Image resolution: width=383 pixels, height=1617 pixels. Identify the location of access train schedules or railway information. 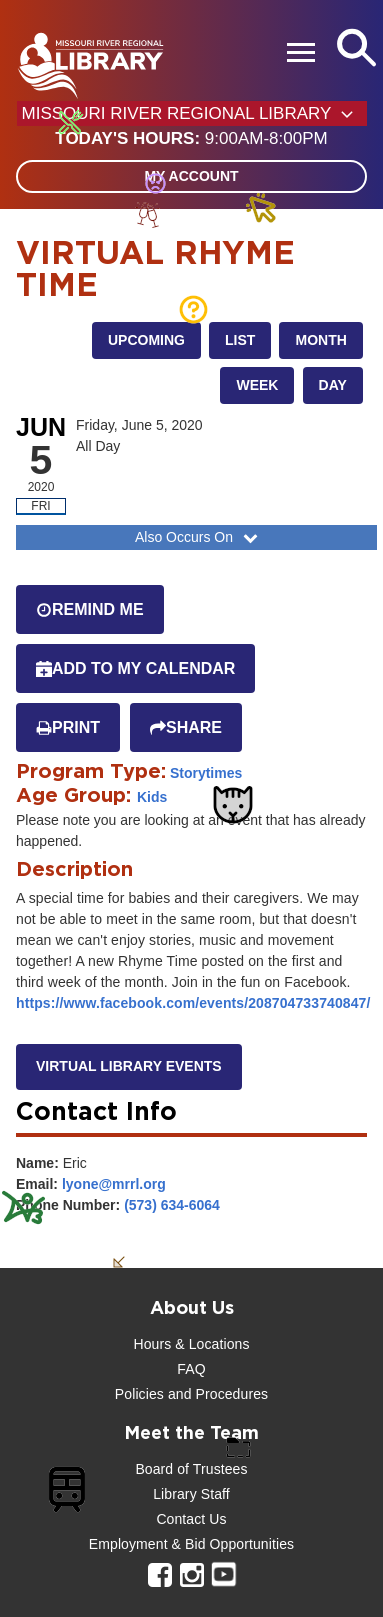
(67, 1488).